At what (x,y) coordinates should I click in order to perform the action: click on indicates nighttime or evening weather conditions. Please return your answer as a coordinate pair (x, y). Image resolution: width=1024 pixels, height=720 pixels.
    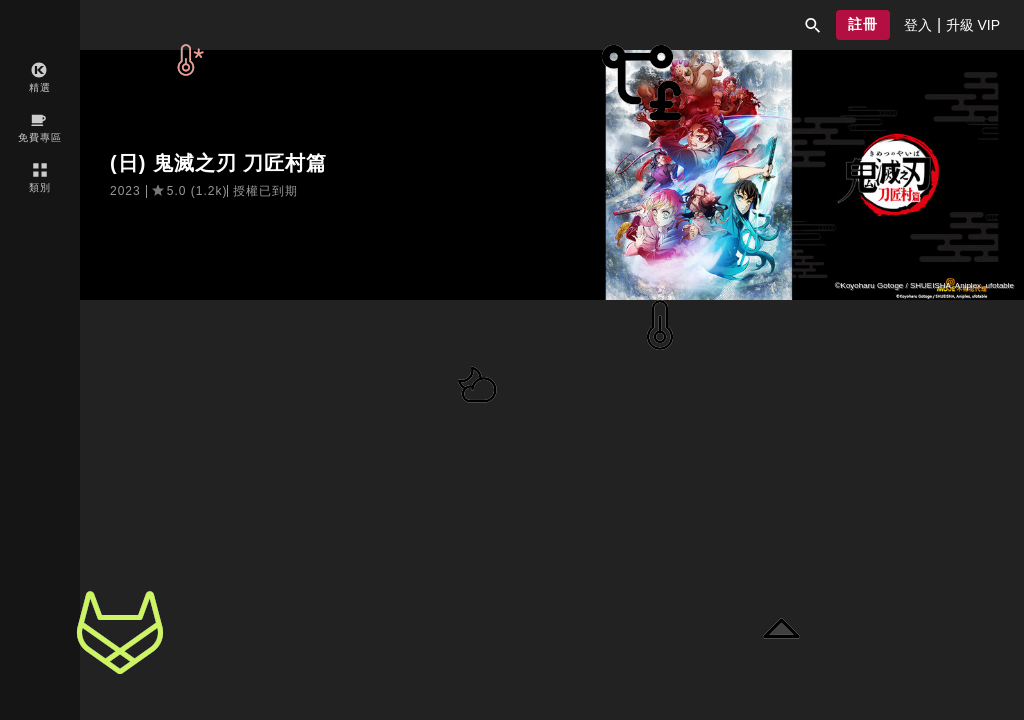
    Looking at the image, I should click on (476, 386).